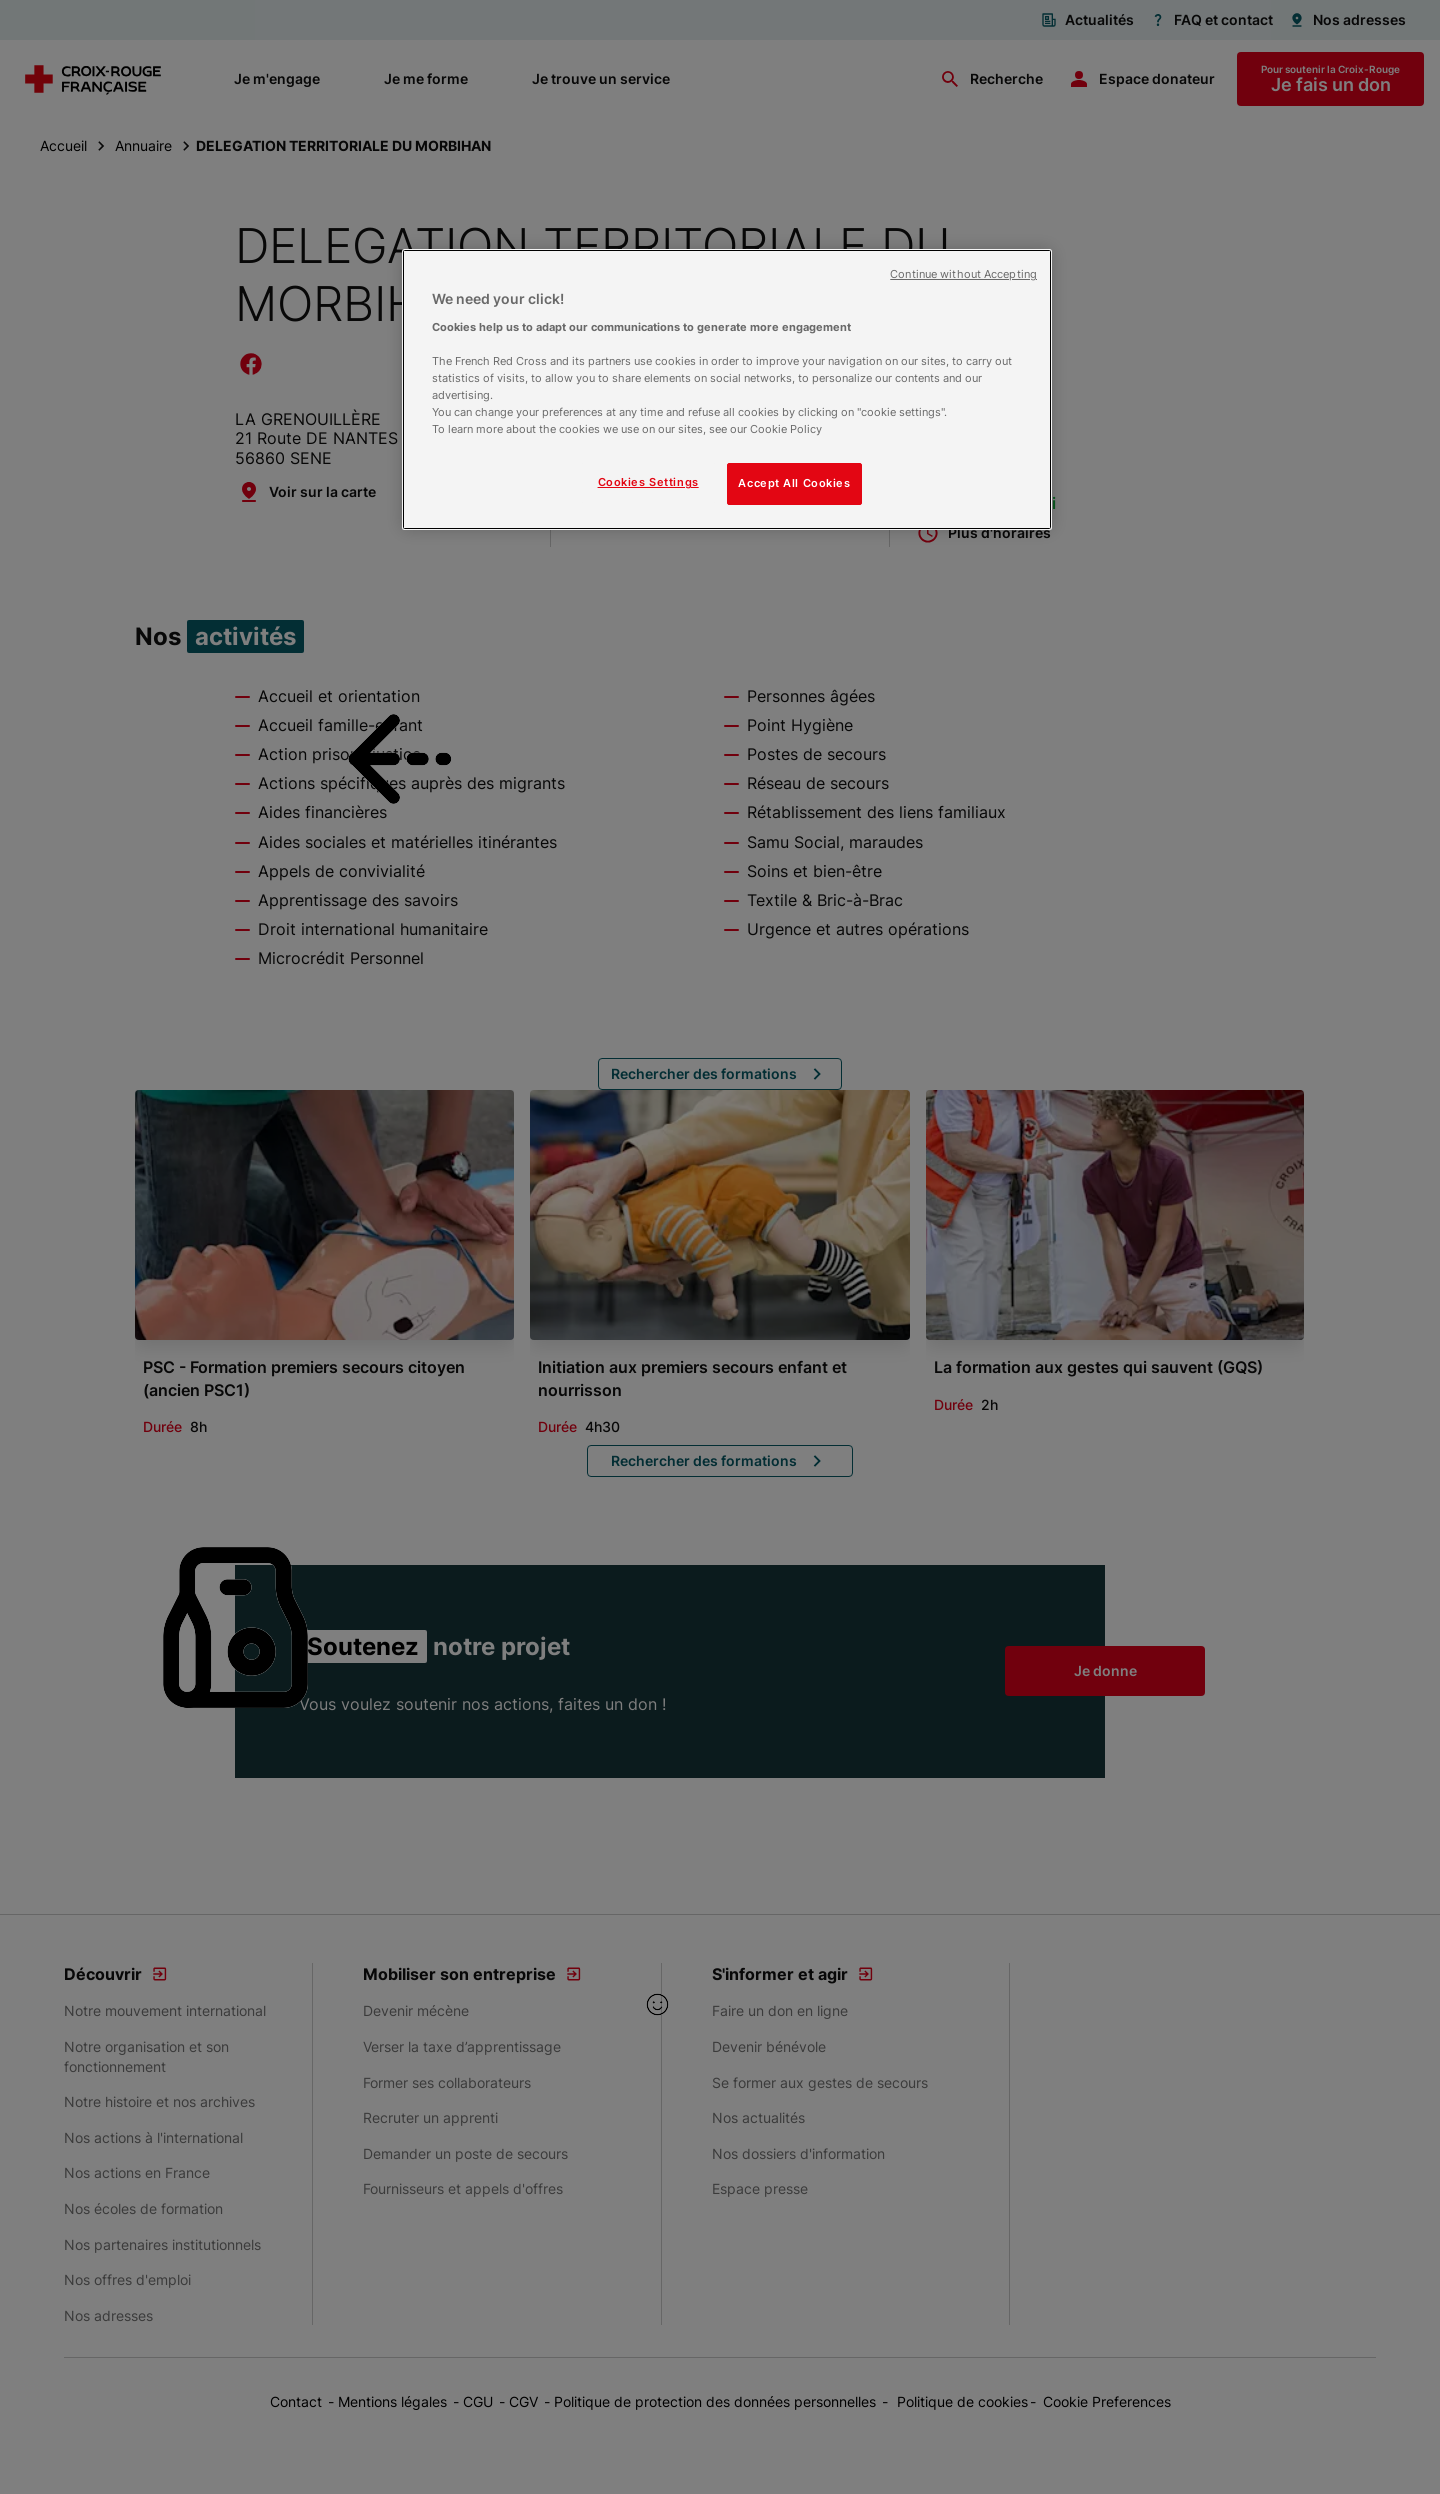 The height and width of the screenshot is (2494, 1440). I want to click on view your shopping bag, so click(235, 1627).